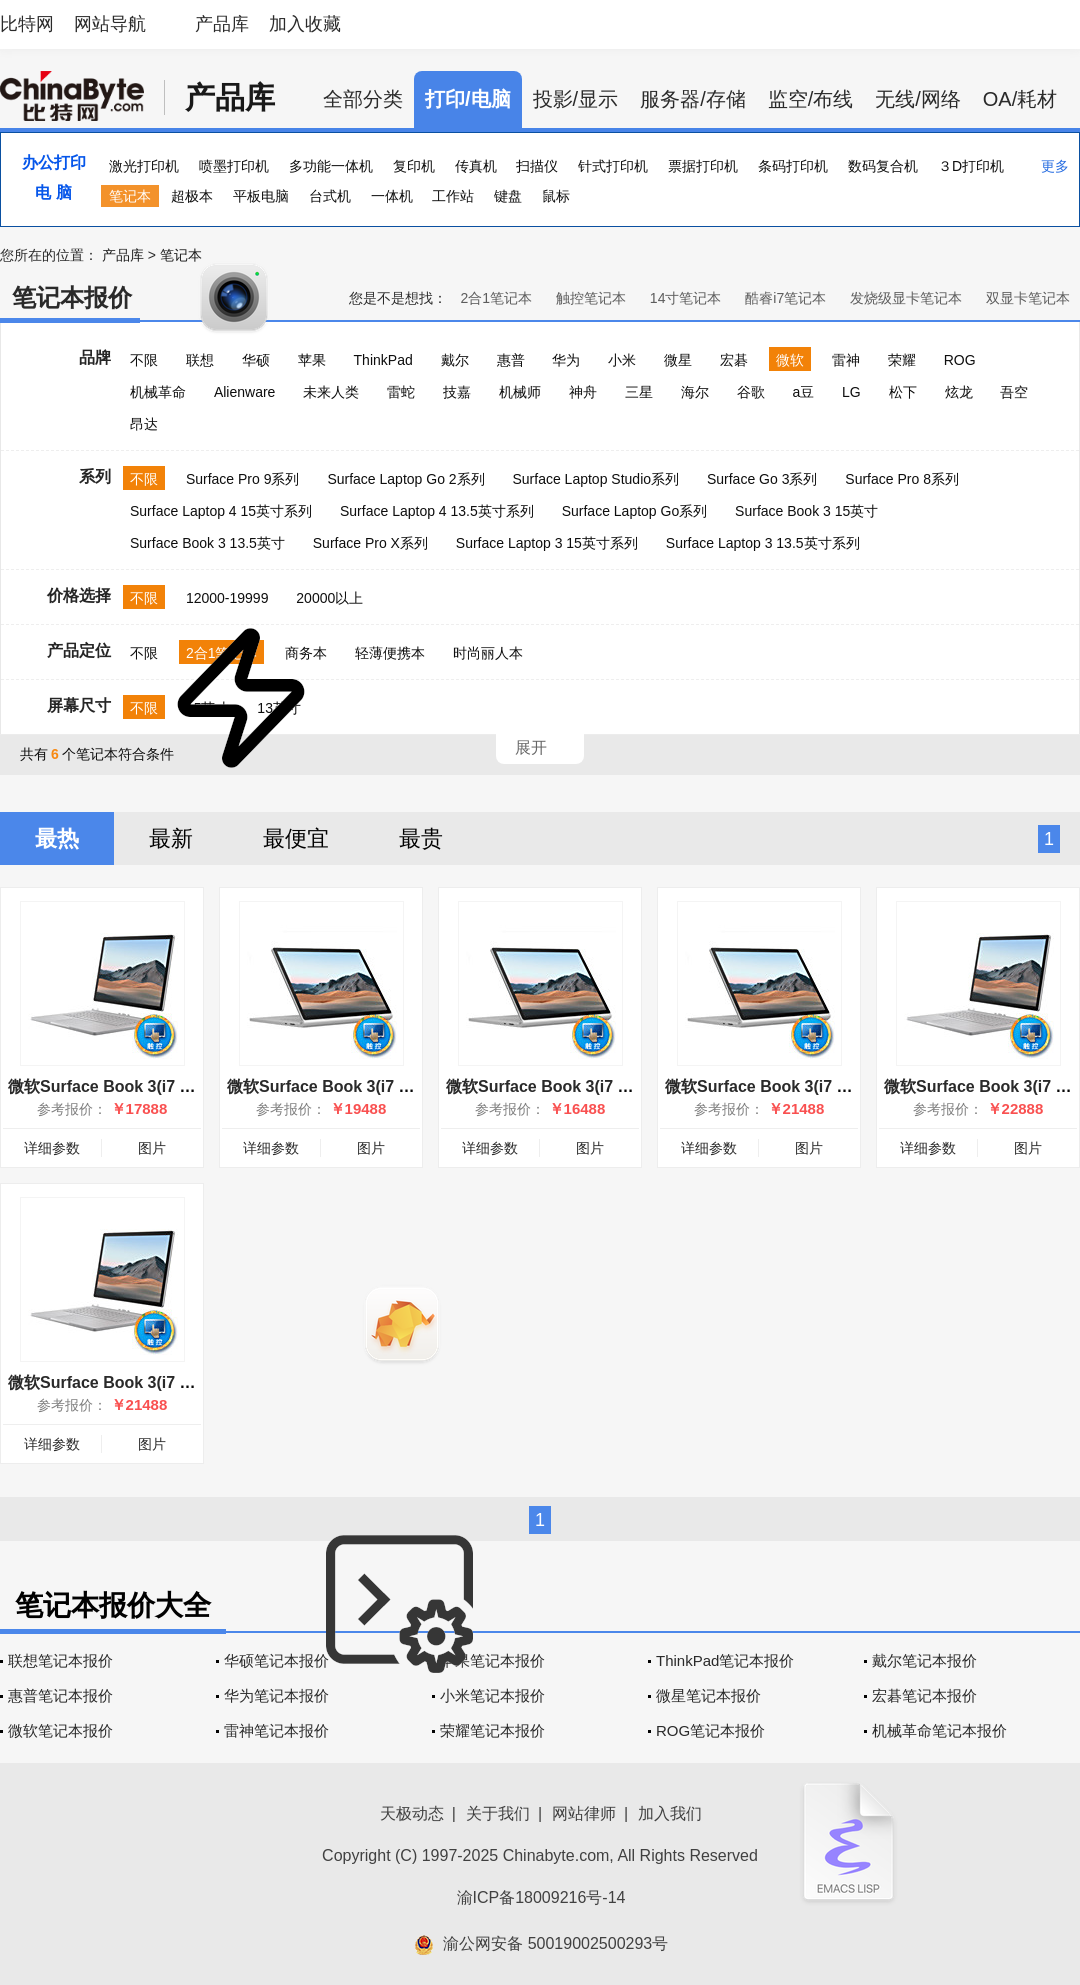 This screenshot has height=1985, width=1080. Describe the element at coordinates (241, 698) in the screenshot. I see `indicates a quick action or instant feature` at that location.